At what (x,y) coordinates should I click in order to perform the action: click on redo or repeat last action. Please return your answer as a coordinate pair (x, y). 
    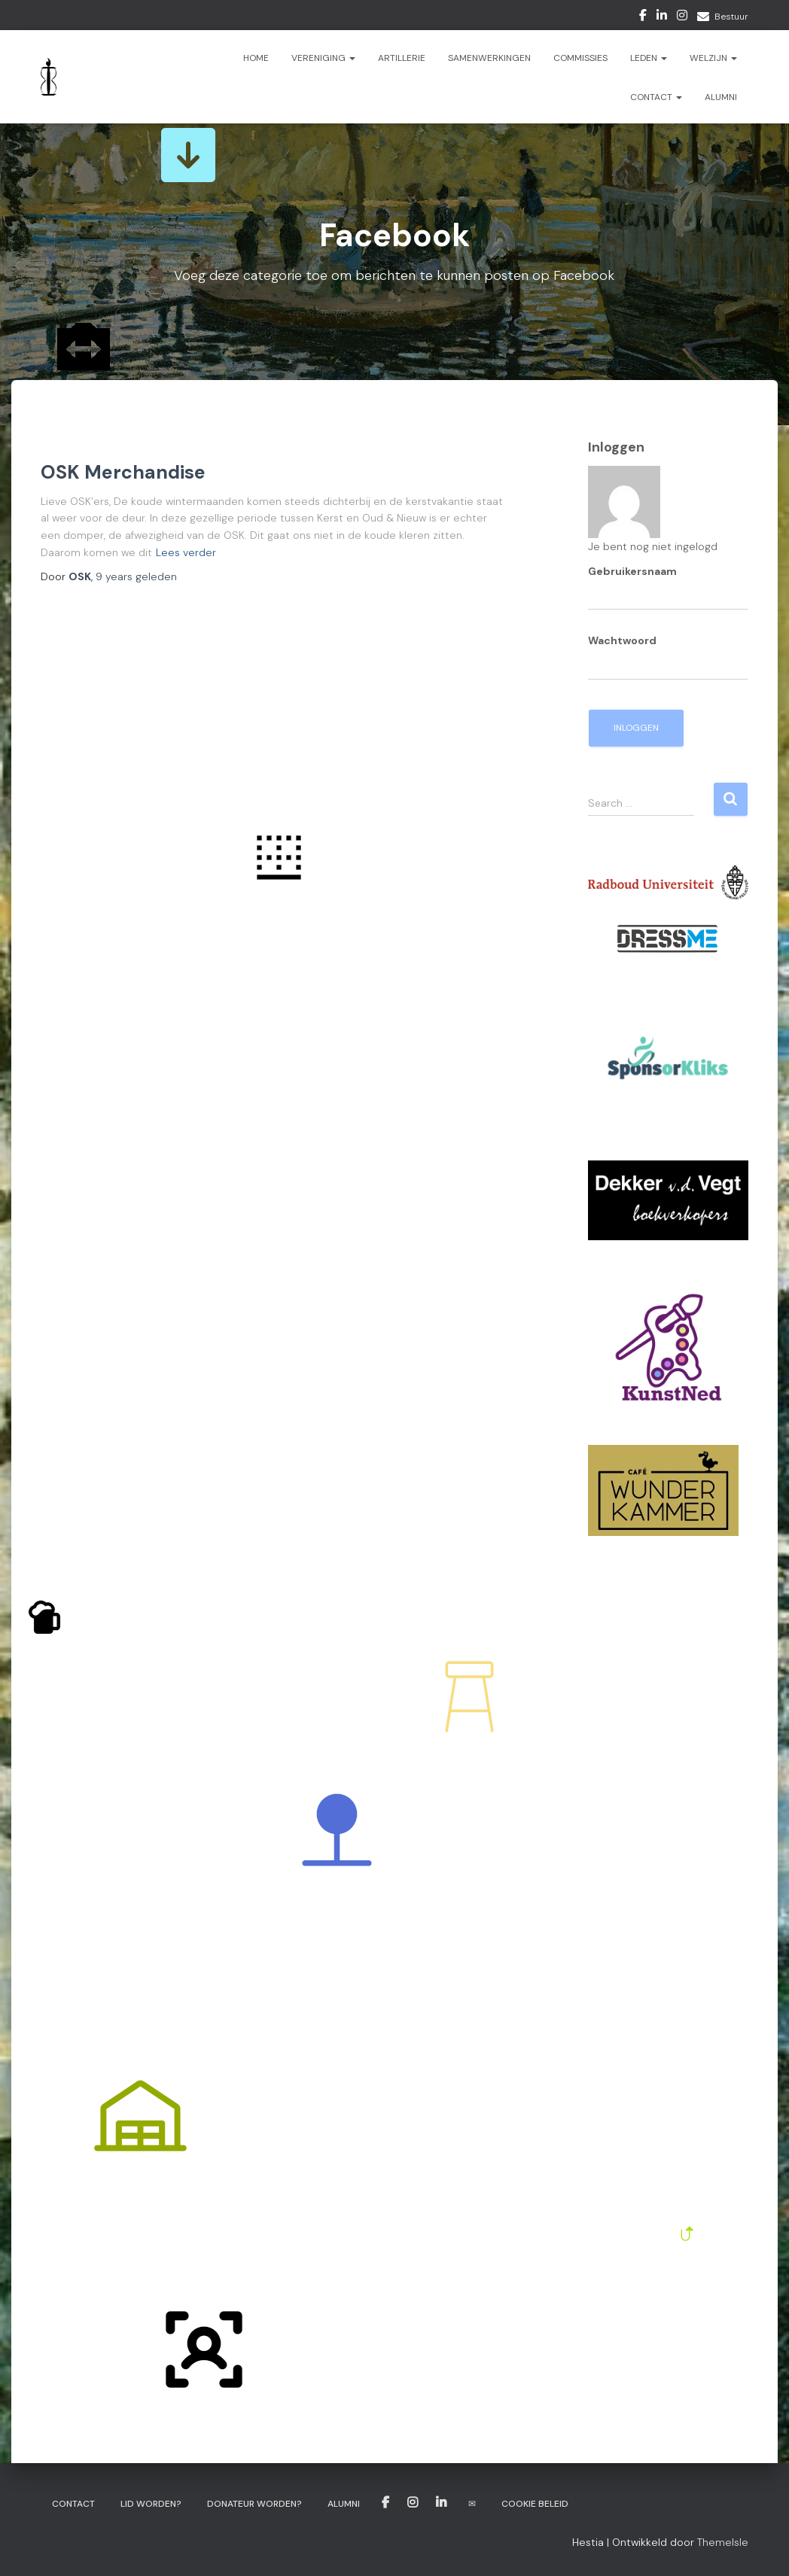
    Looking at the image, I should click on (687, 2234).